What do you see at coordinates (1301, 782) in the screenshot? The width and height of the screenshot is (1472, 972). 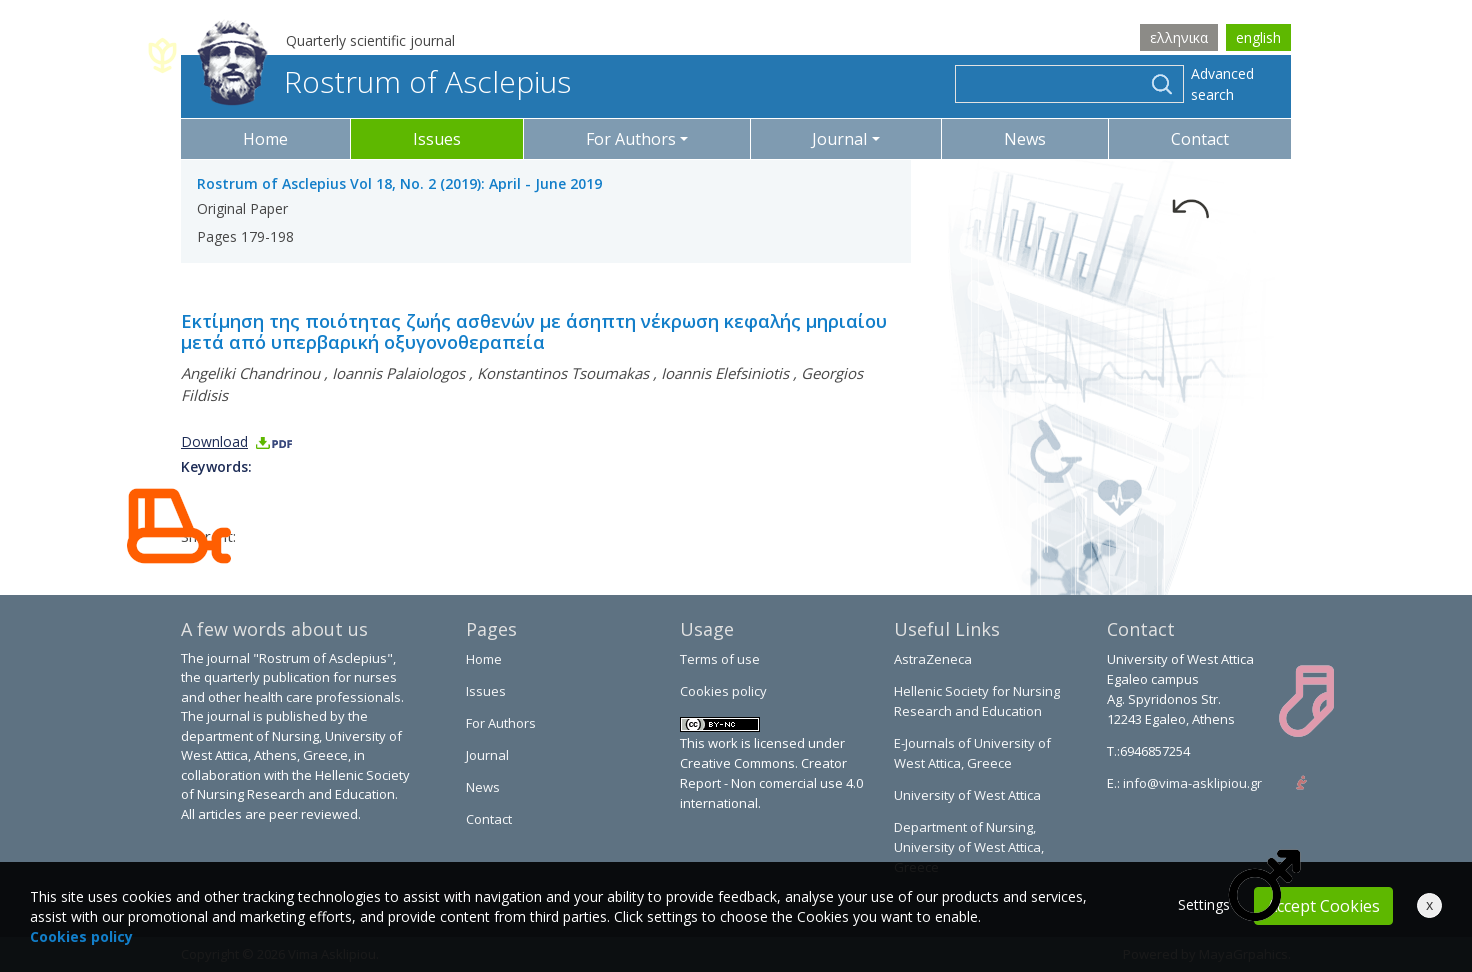 I see `indicates a prayer or meditation feature` at bounding box center [1301, 782].